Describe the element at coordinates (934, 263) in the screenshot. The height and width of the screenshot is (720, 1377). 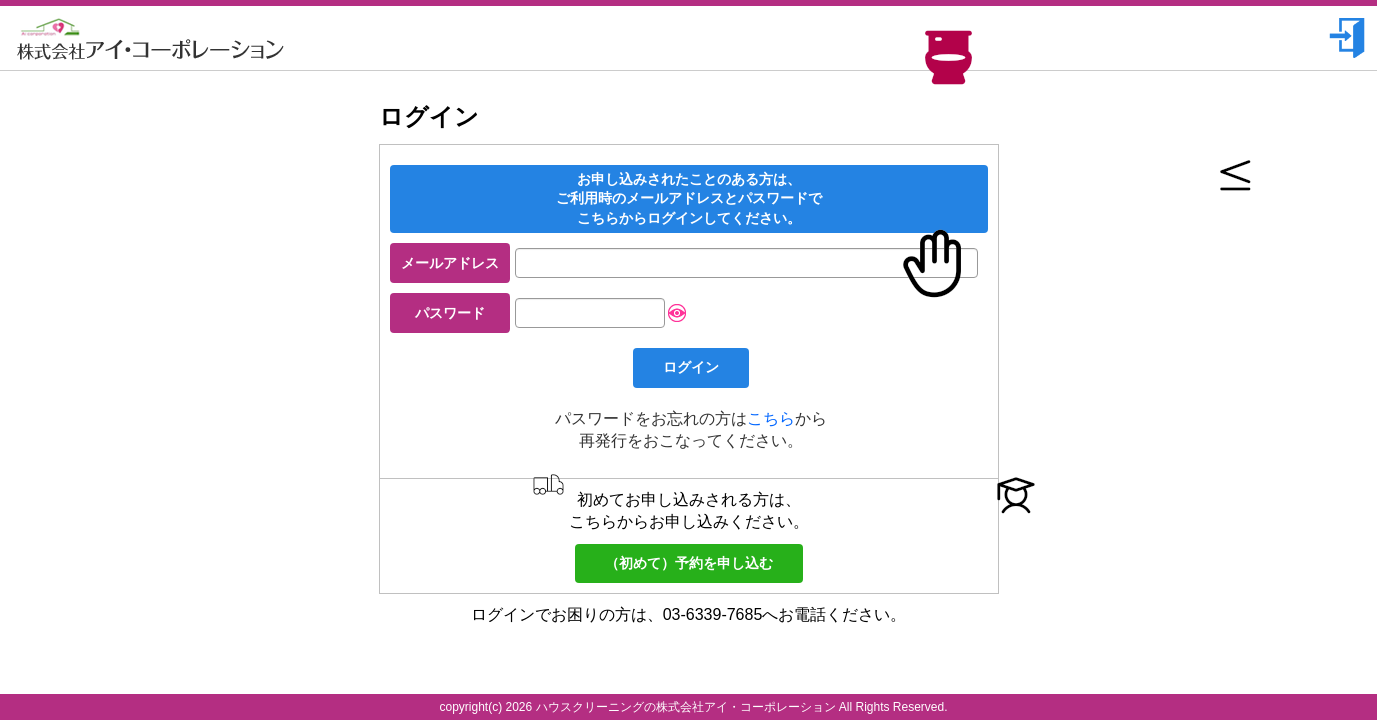
I see `stop or pause an action` at that location.